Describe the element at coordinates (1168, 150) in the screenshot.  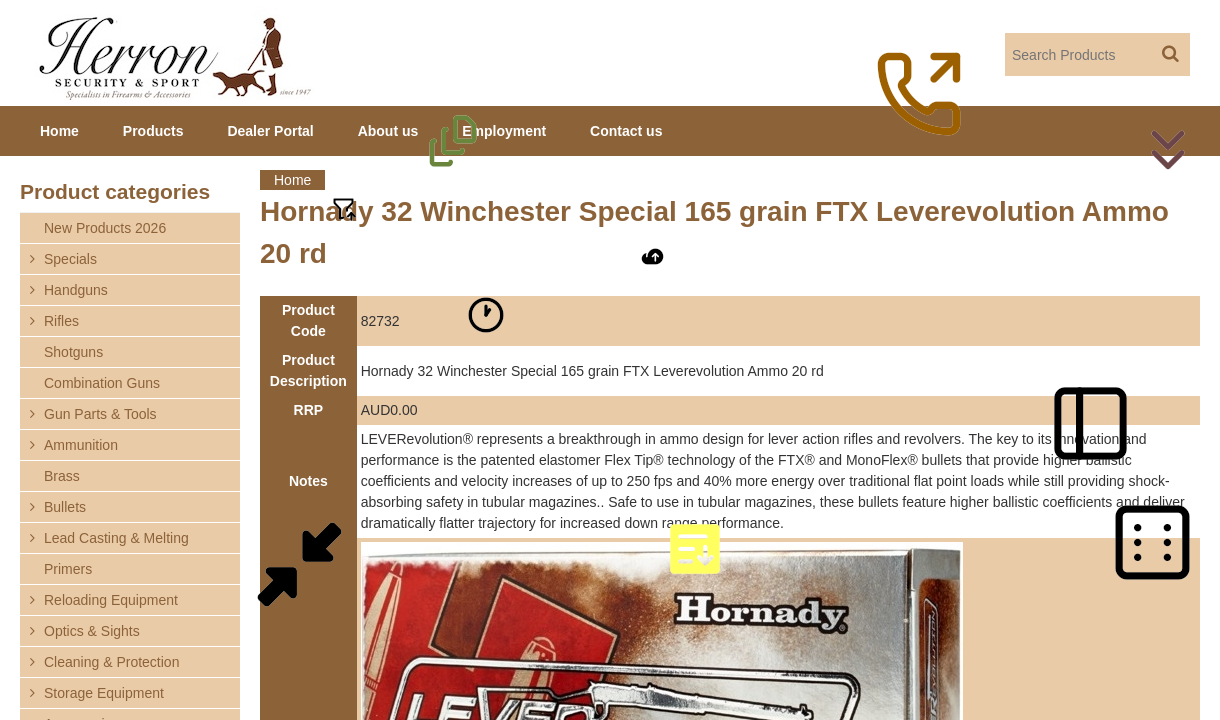
I see `scroll down or view more content` at that location.